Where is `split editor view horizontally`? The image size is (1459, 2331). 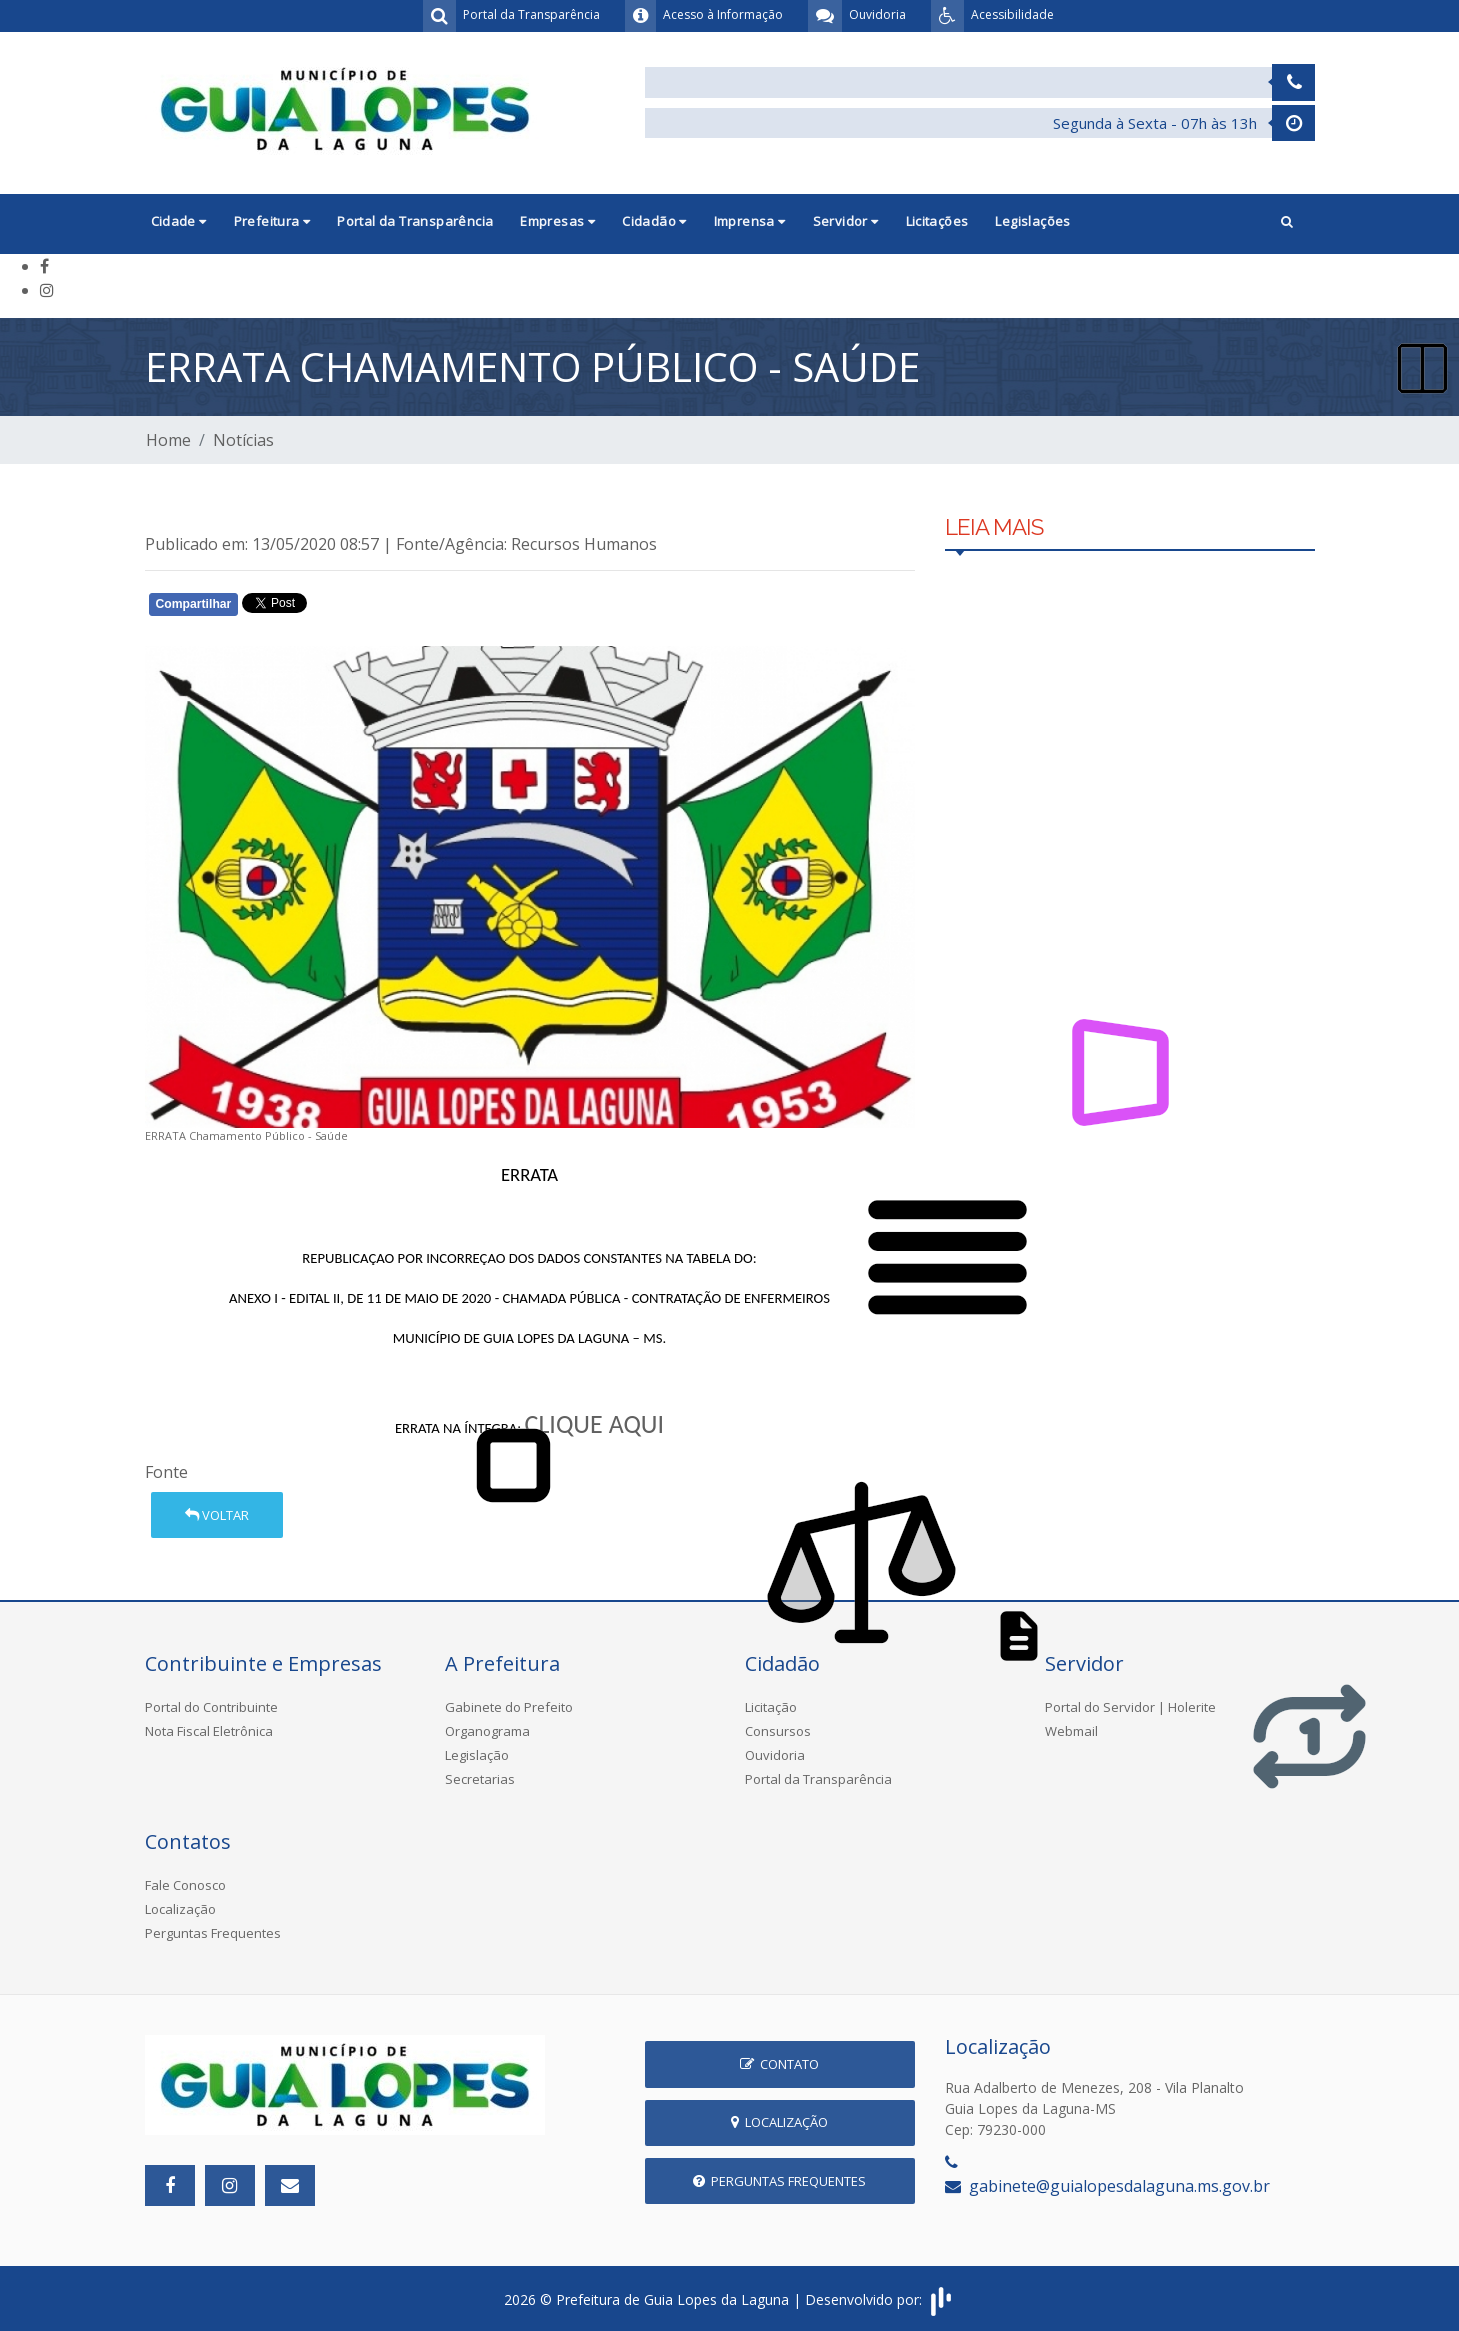 split editor view horizontally is located at coordinates (1420, 366).